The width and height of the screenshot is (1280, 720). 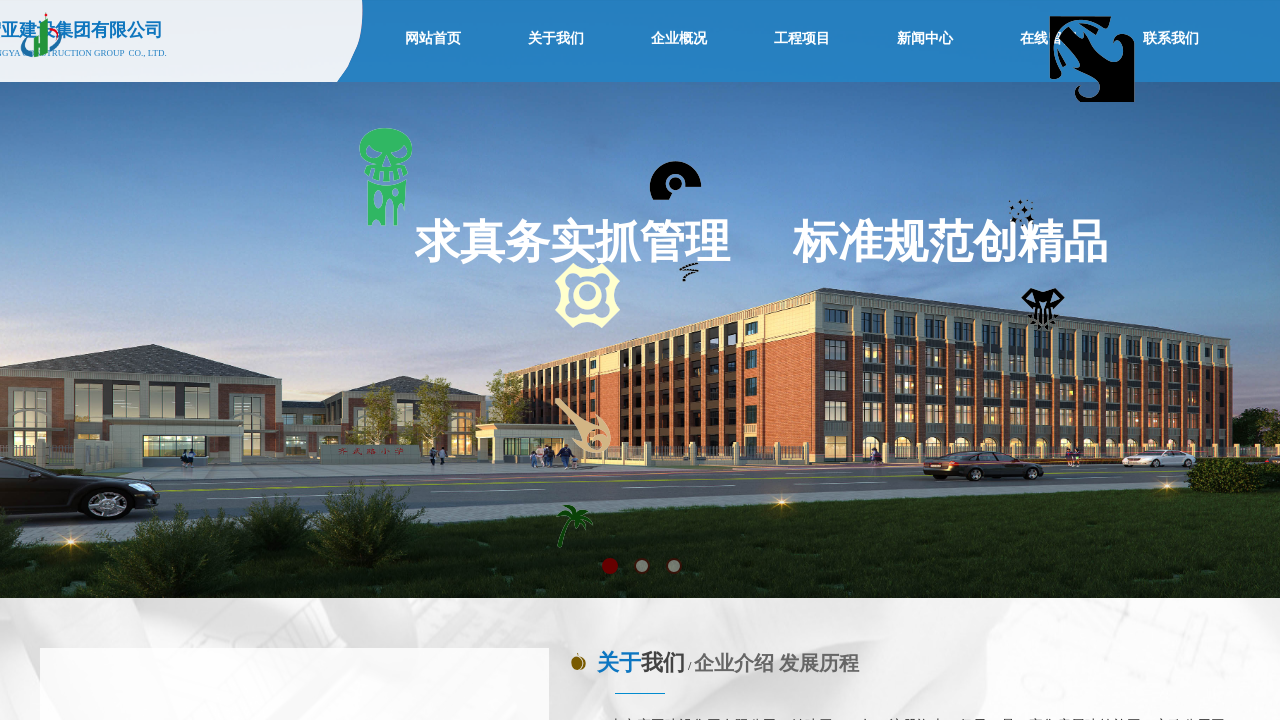 I want to click on represents a creature type or monster in a game, so click(x=1043, y=309).